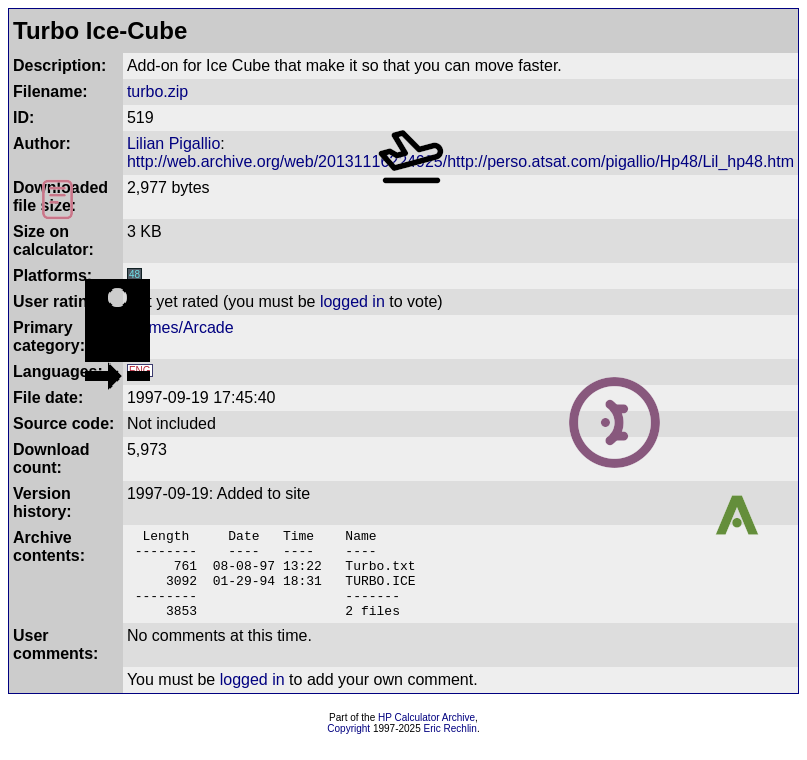 Image resolution: width=807 pixels, height=760 pixels. I want to click on view departing flights, so click(411, 154).